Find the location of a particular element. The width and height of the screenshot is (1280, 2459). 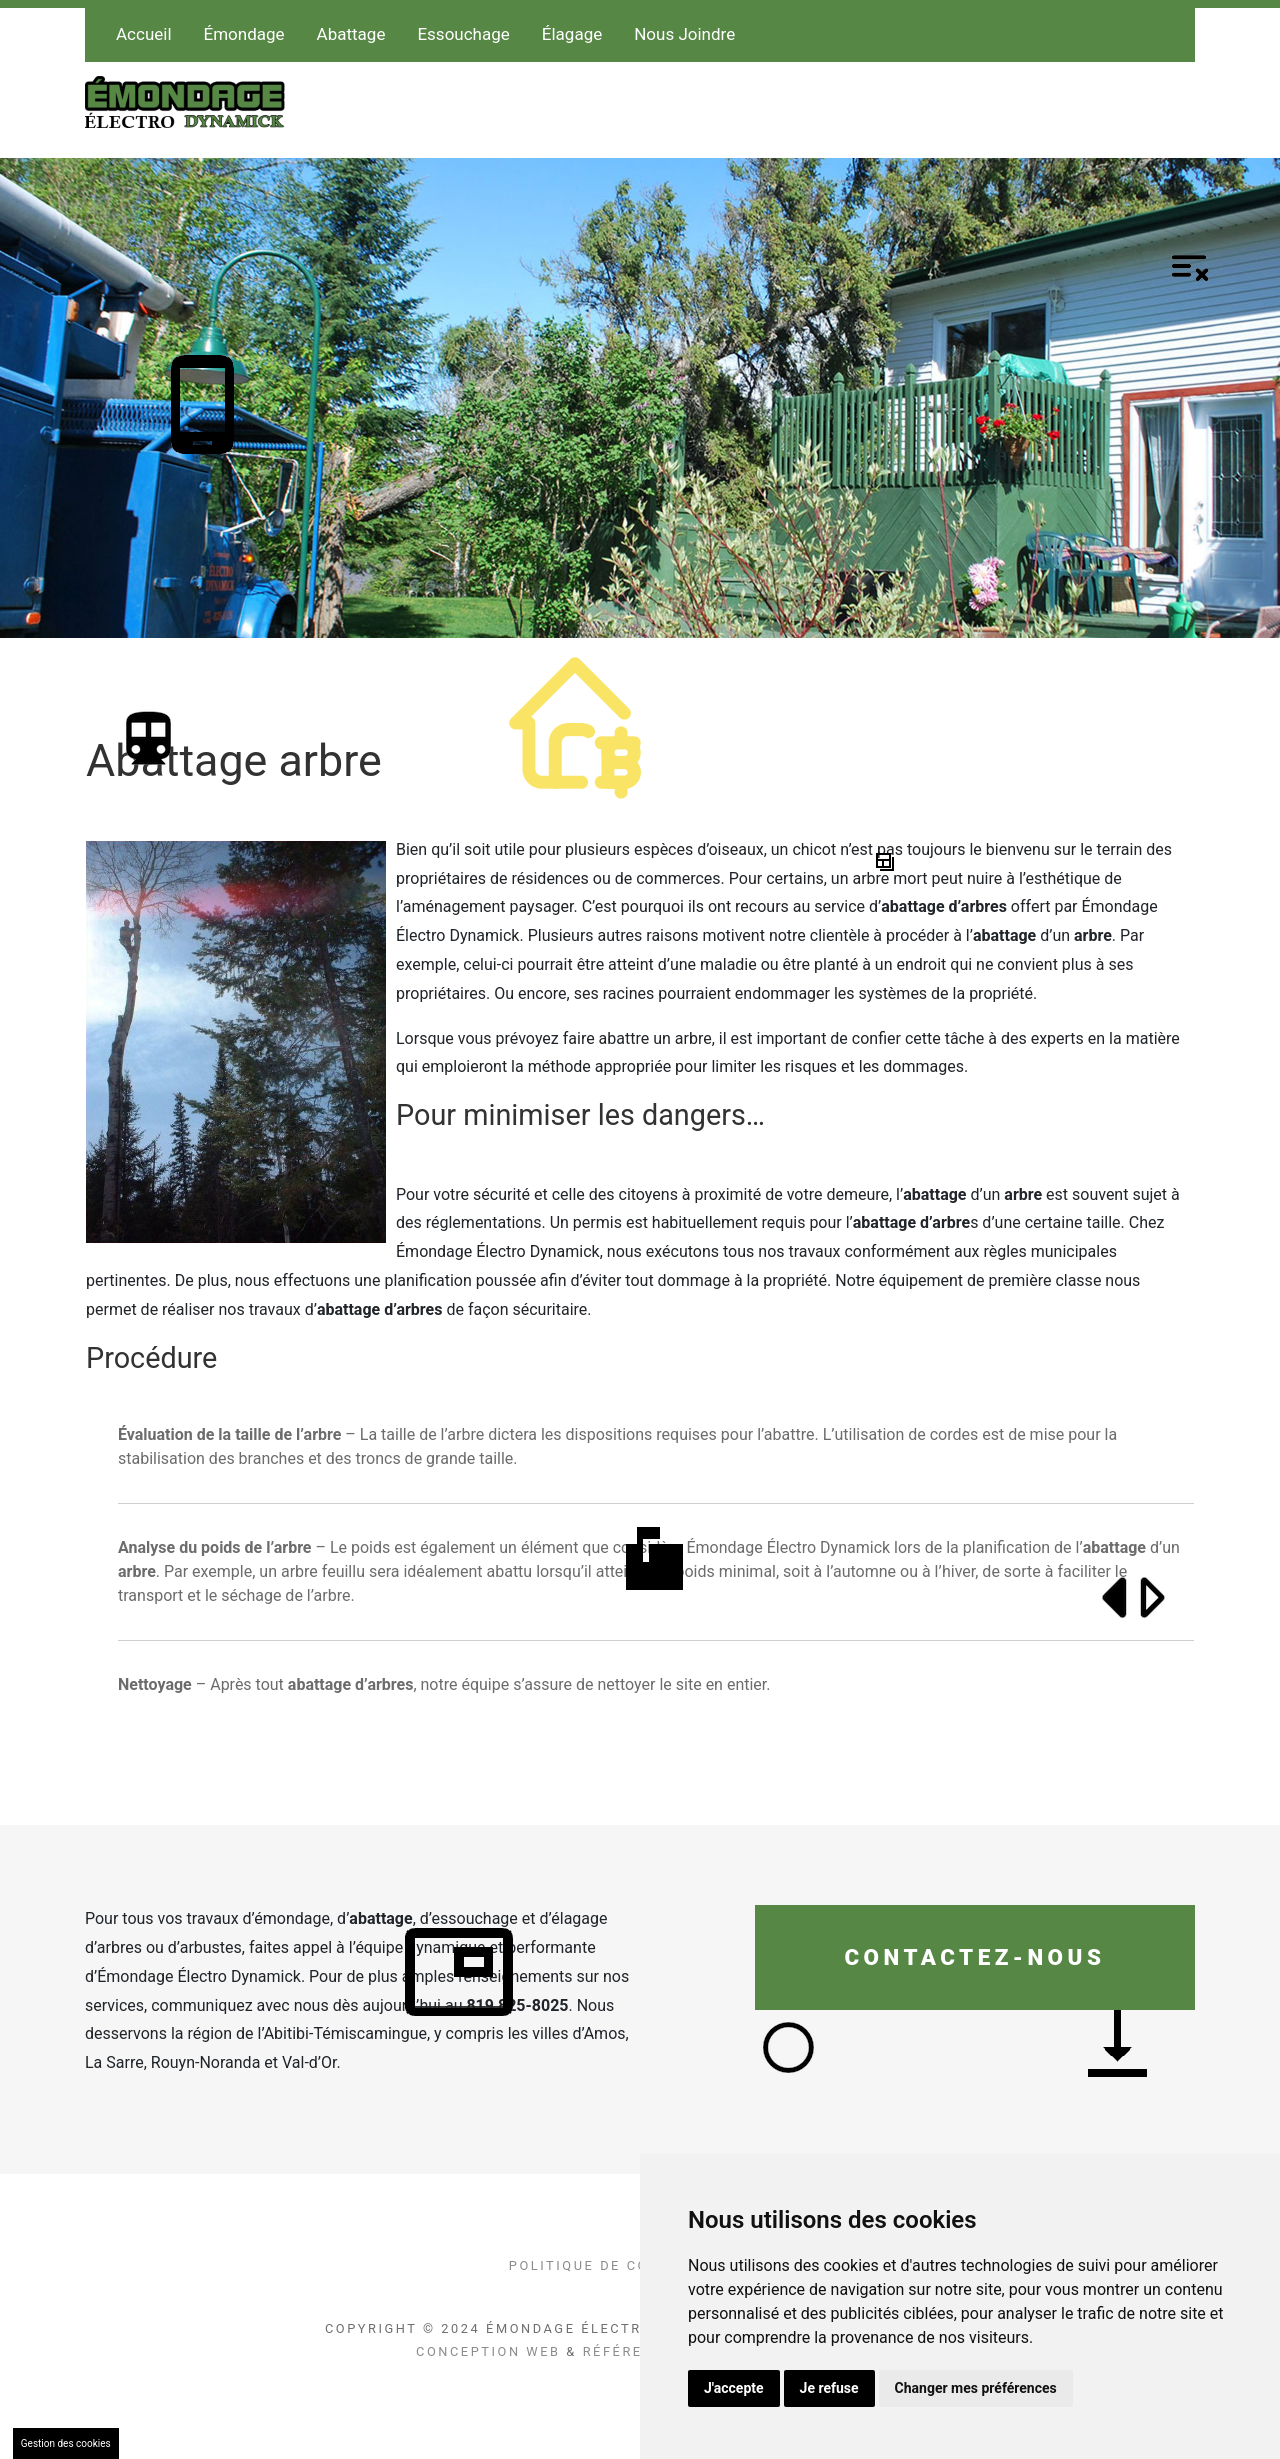

create a backup of table data is located at coordinates (885, 862).